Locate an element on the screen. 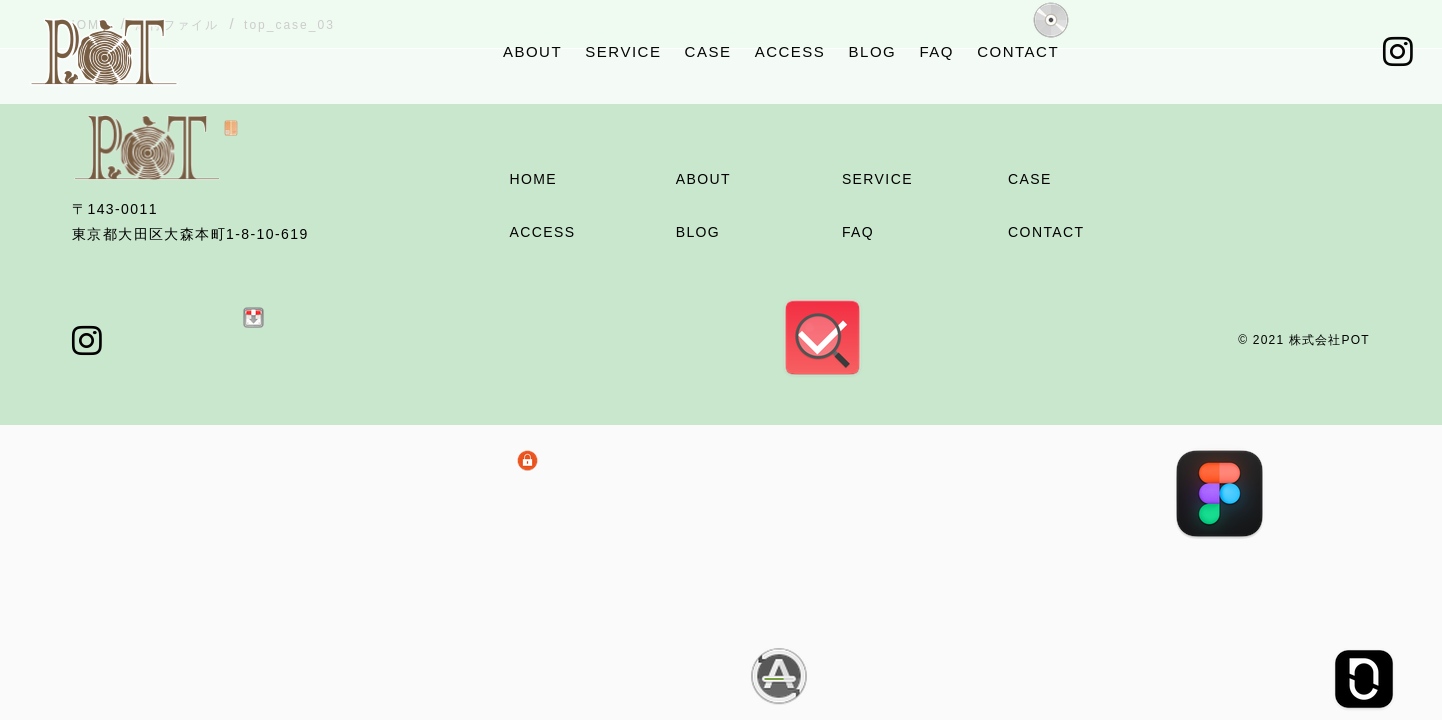 This screenshot has height=720, width=1442. install a new application or software package is located at coordinates (231, 128).